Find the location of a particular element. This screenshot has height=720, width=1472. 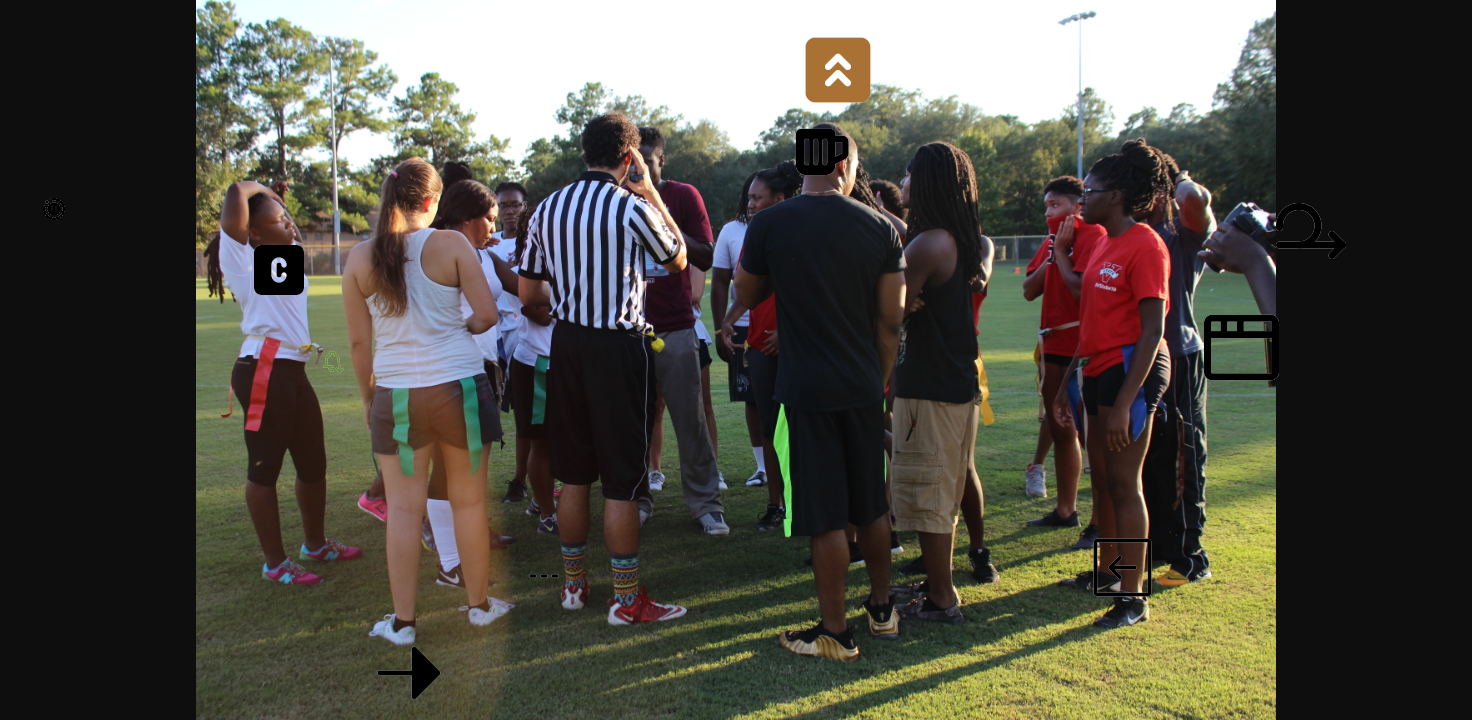

download notifications is located at coordinates (332, 361).